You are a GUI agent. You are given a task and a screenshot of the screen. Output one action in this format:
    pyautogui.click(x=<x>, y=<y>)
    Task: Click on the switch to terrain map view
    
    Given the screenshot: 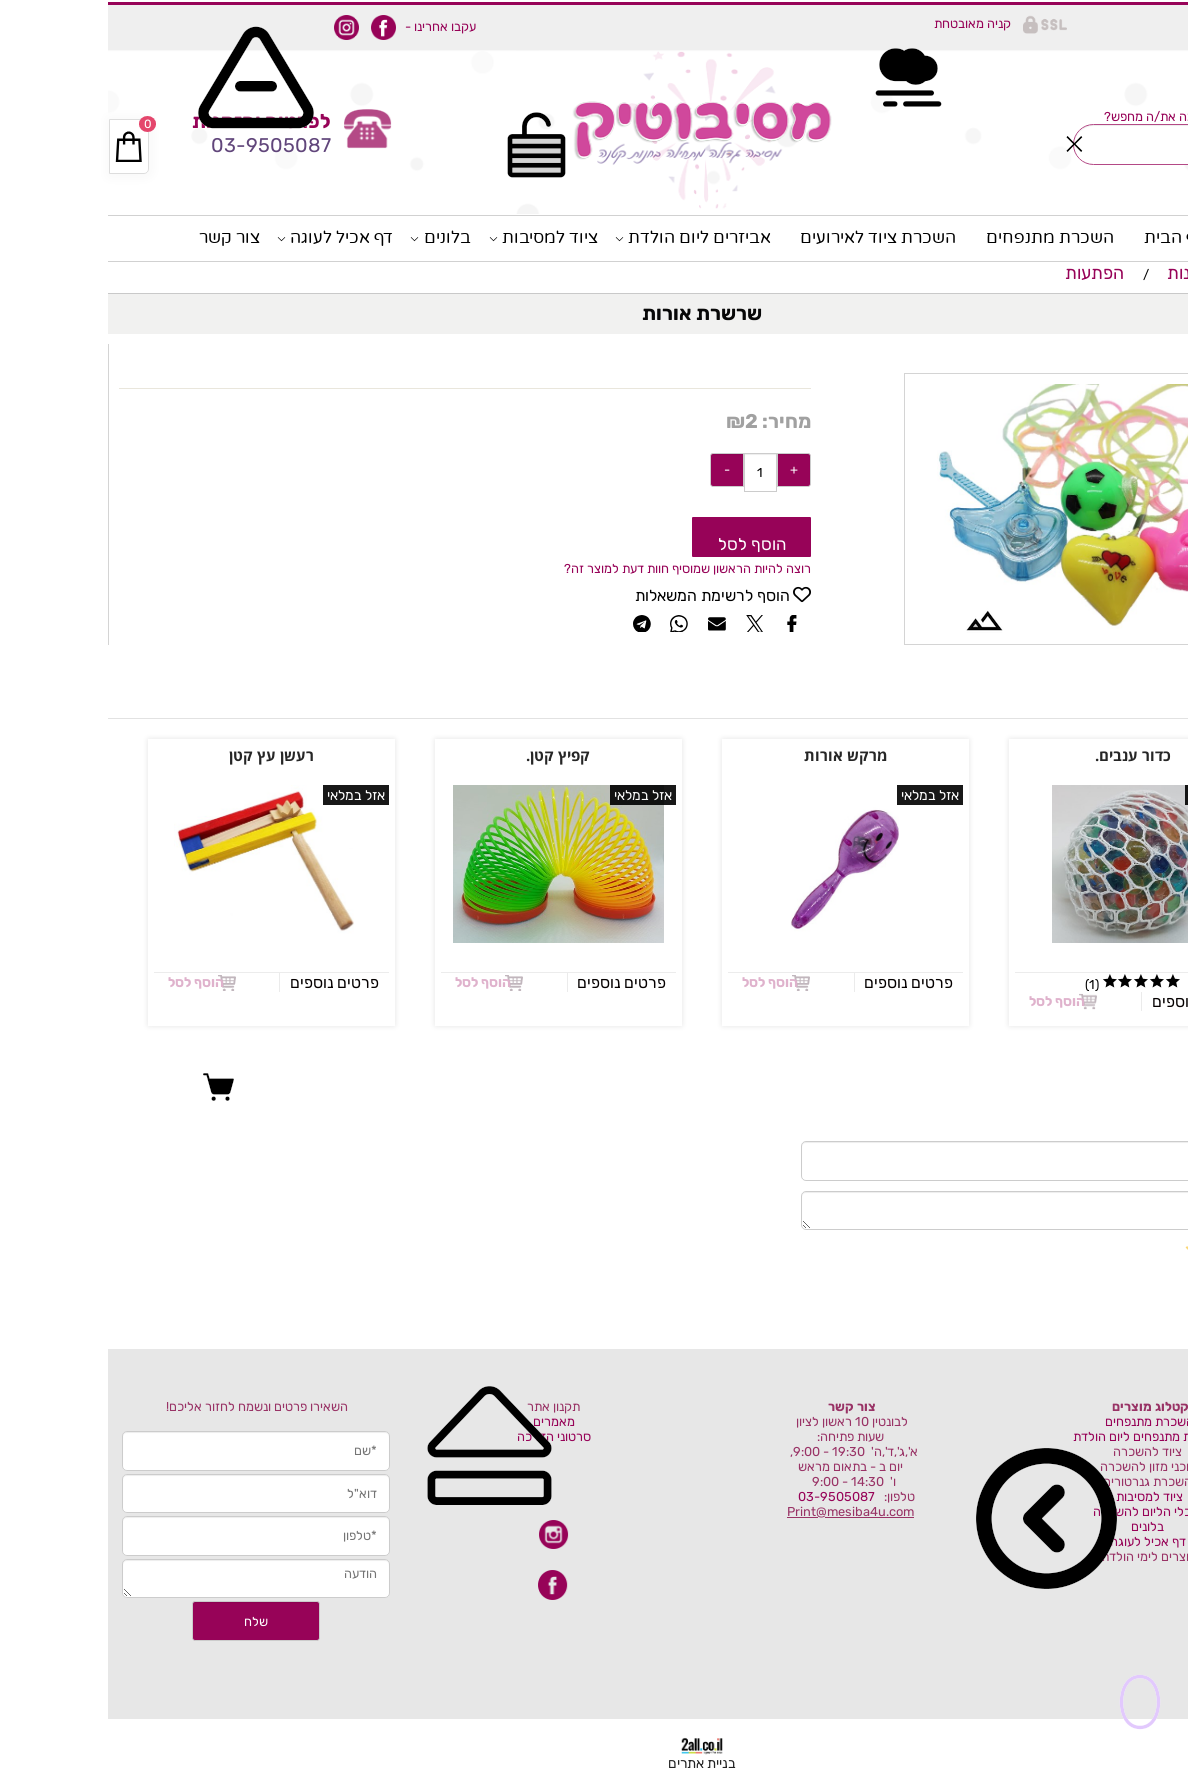 What is the action you would take?
    pyautogui.click(x=984, y=620)
    